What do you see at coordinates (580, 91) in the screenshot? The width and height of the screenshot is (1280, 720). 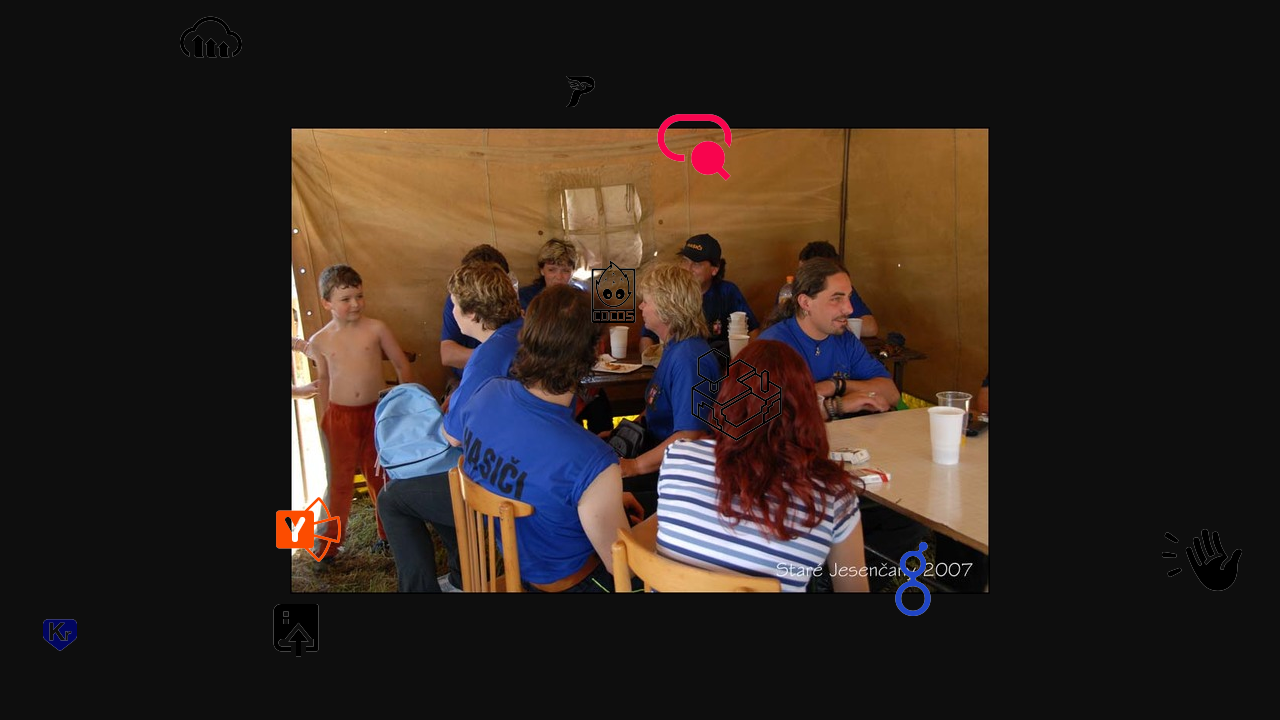 I see `pelican static site generator logo` at bounding box center [580, 91].